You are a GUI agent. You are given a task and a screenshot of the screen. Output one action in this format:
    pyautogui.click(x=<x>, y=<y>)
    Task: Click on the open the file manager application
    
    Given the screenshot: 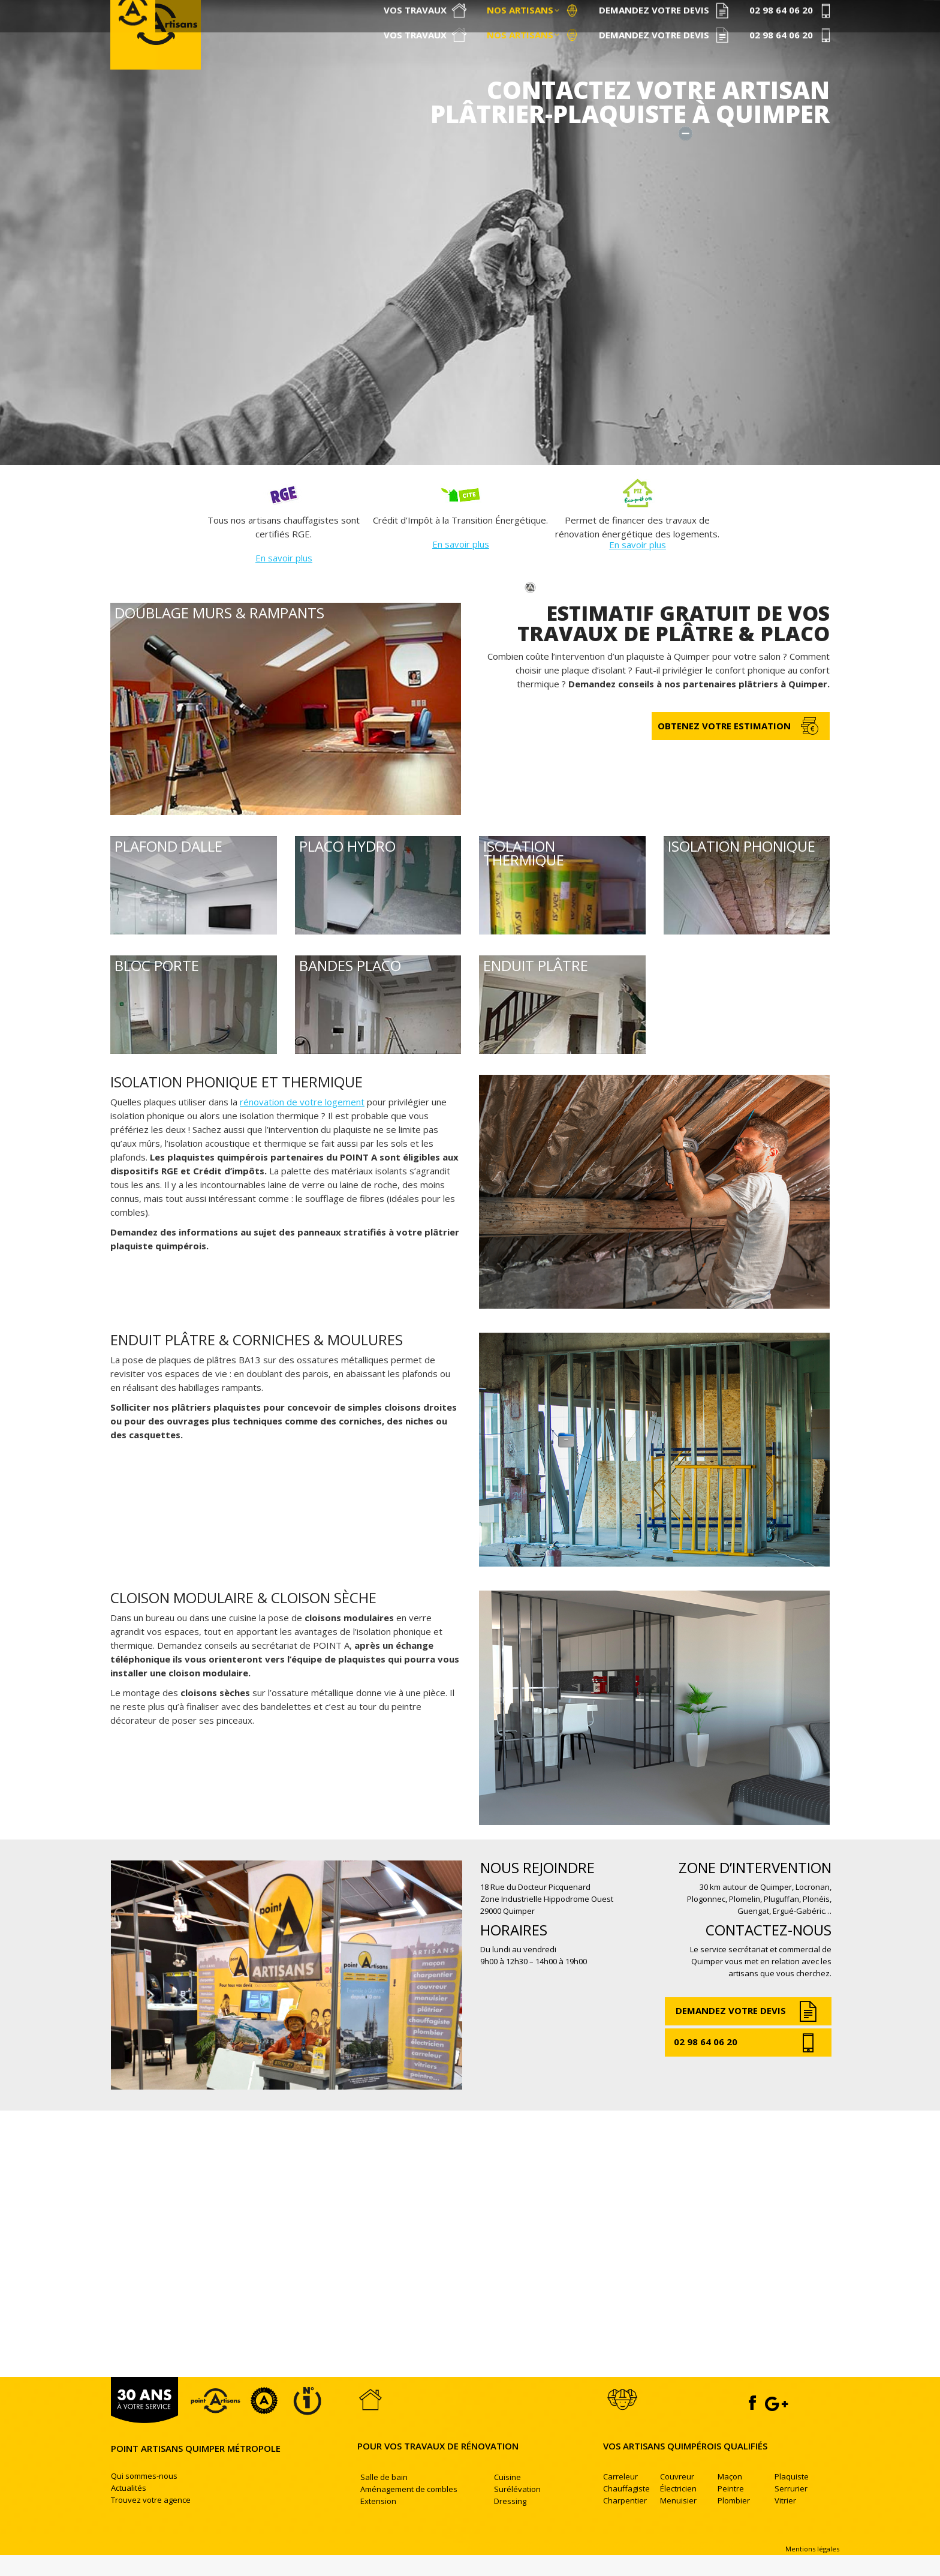 What is the action you would take?
    pyautogui.click(x=566, y=1439)
    